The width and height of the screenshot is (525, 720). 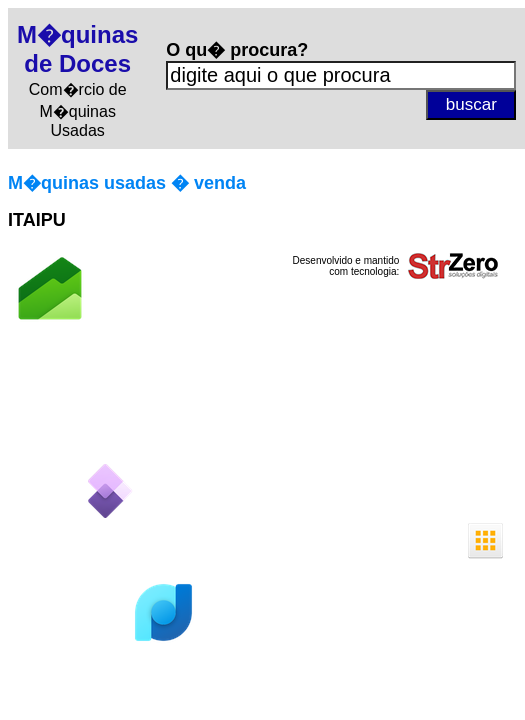 What do you see at coordinates (50, 288) in the screenshot?
I see `open the finance app` at bounding box center [50, 288].